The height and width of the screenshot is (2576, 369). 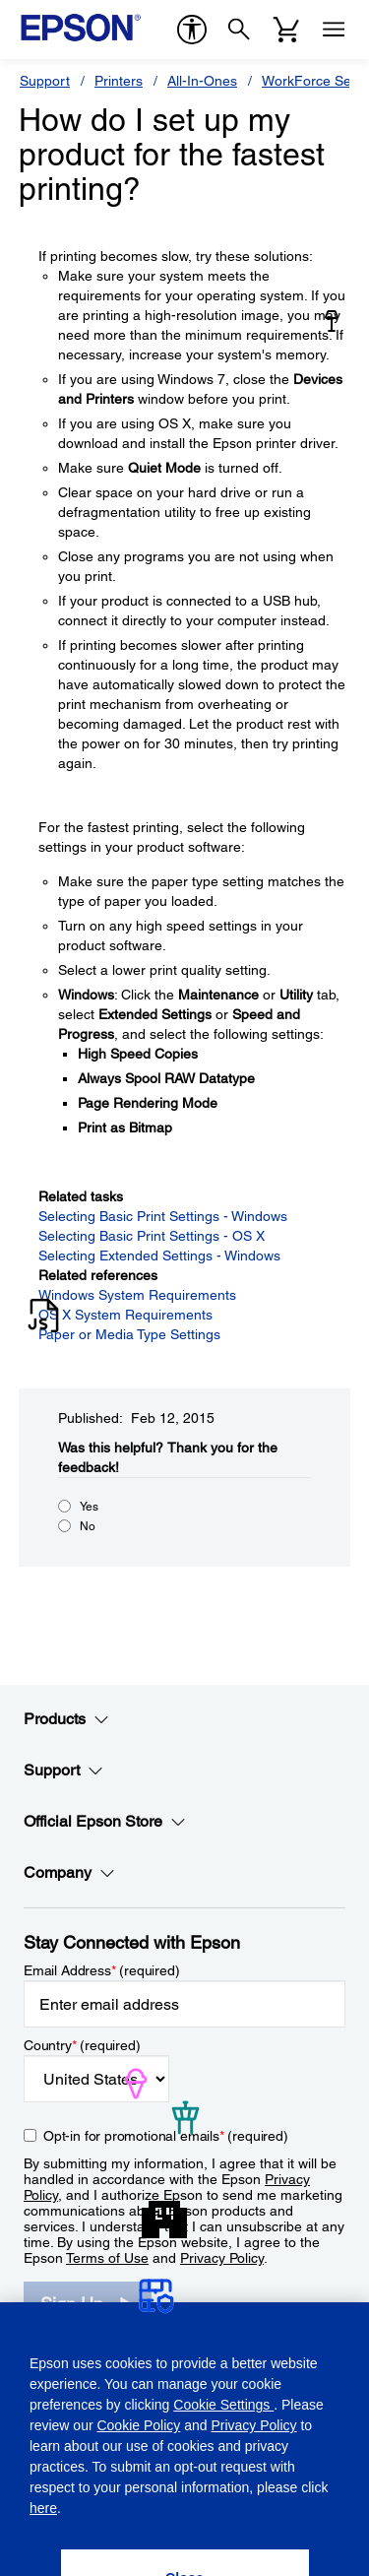 I want to click on javascript file, so click(x=44, y=1316).